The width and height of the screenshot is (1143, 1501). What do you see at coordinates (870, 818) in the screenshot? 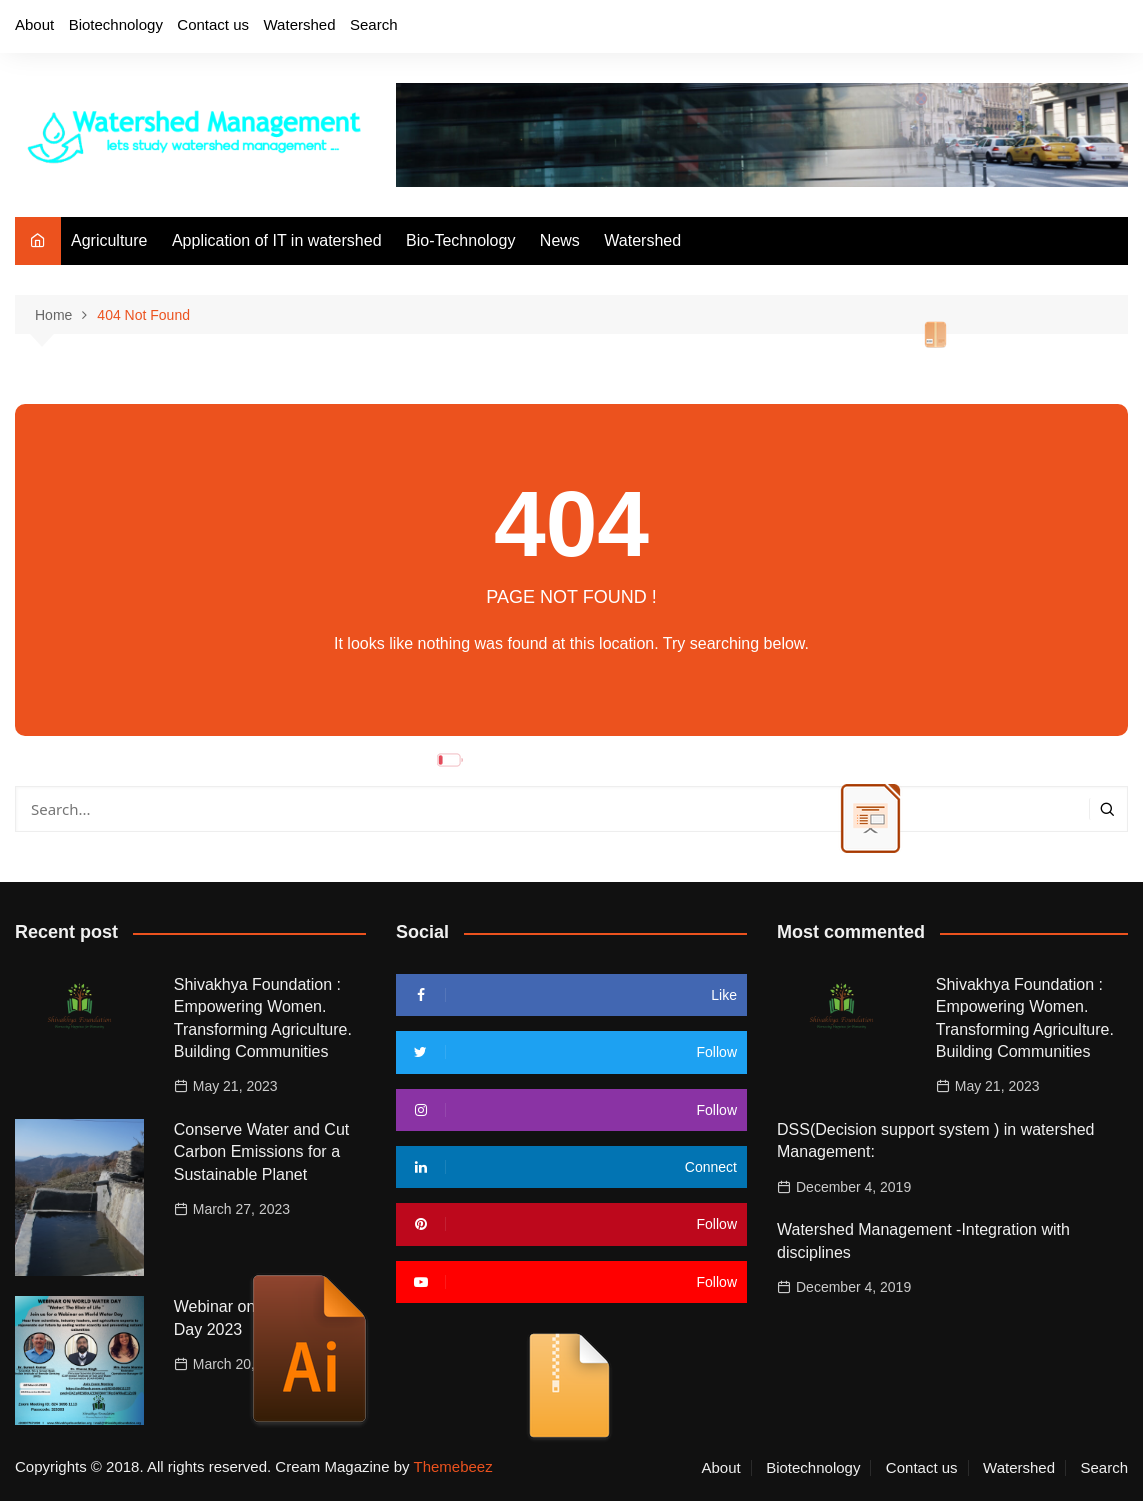
I see `open a libreoffice impress presentation file` at bounding box center [870, 818].